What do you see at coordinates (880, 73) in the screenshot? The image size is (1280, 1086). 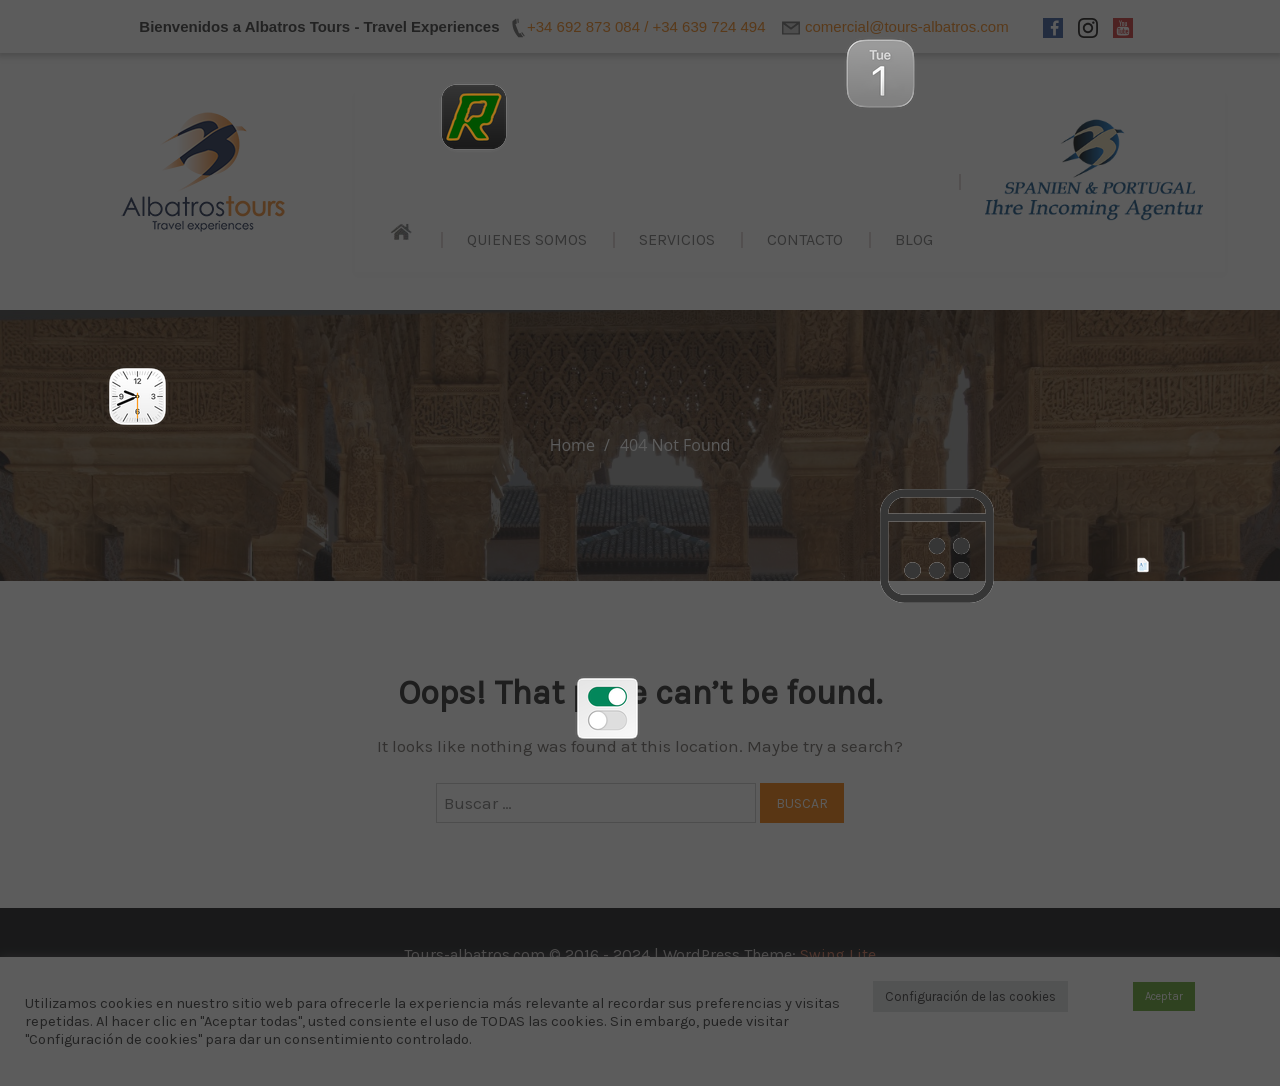 I see `open the calendar app` at bounding box center [880, 73].